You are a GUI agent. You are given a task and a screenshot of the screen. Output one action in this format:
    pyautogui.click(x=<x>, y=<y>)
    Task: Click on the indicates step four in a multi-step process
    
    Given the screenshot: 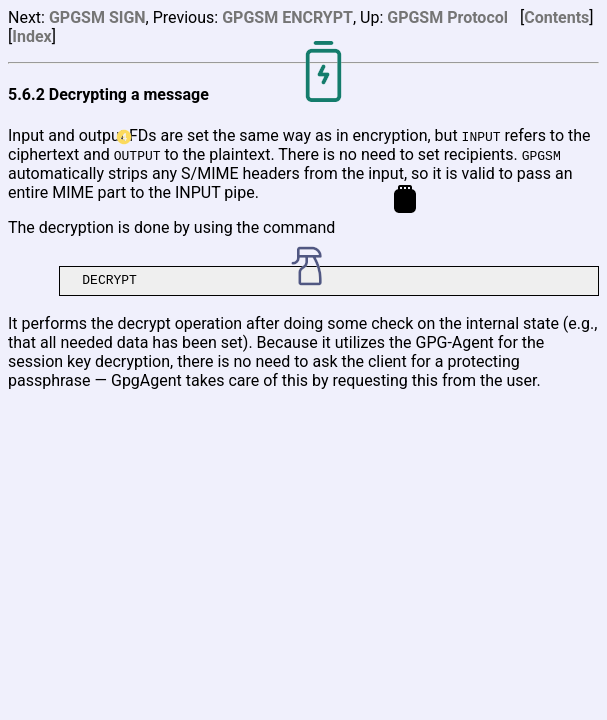 What is the action you would take?
    pyautogui.click(x=124, y=137)
    